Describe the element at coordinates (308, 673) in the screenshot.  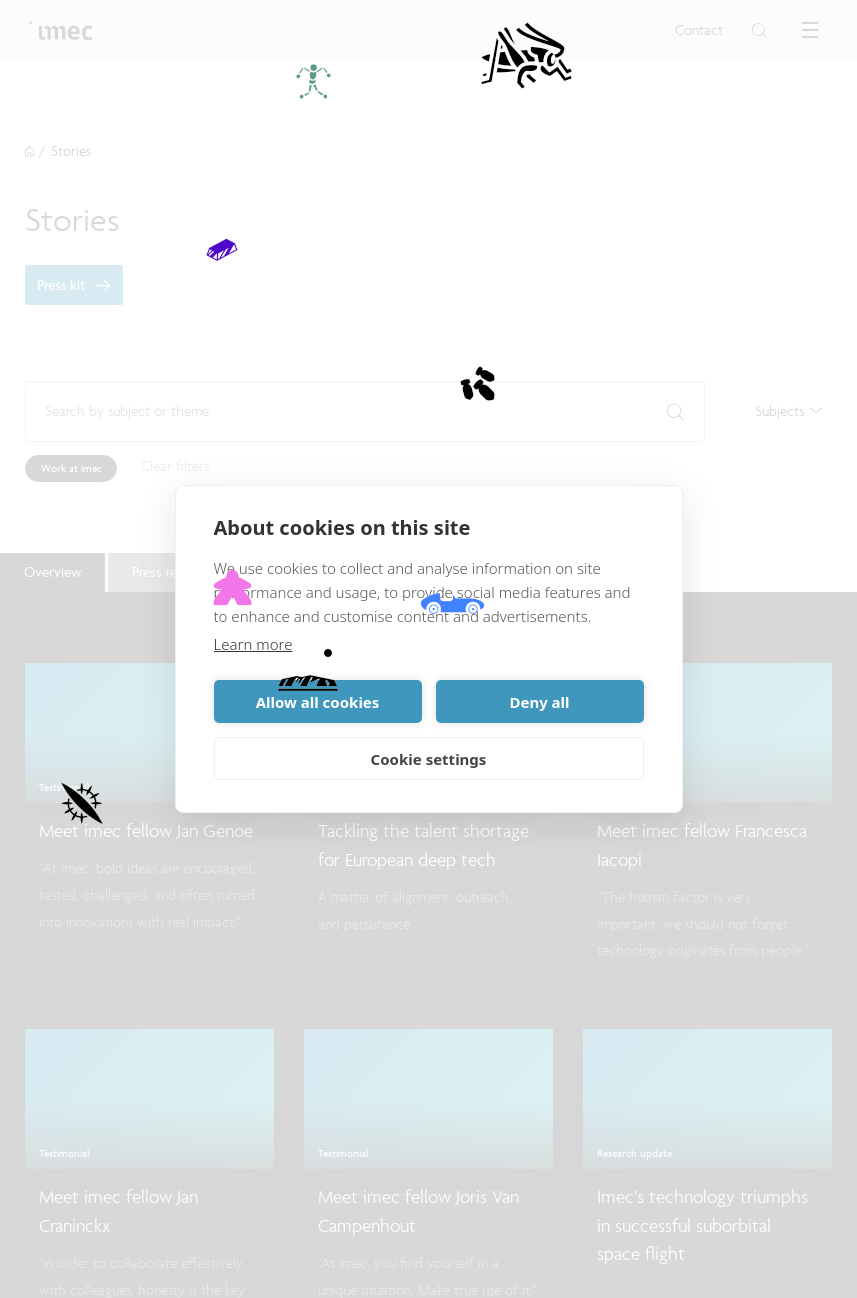
I see `uluru landmark or australian destination` at that location.